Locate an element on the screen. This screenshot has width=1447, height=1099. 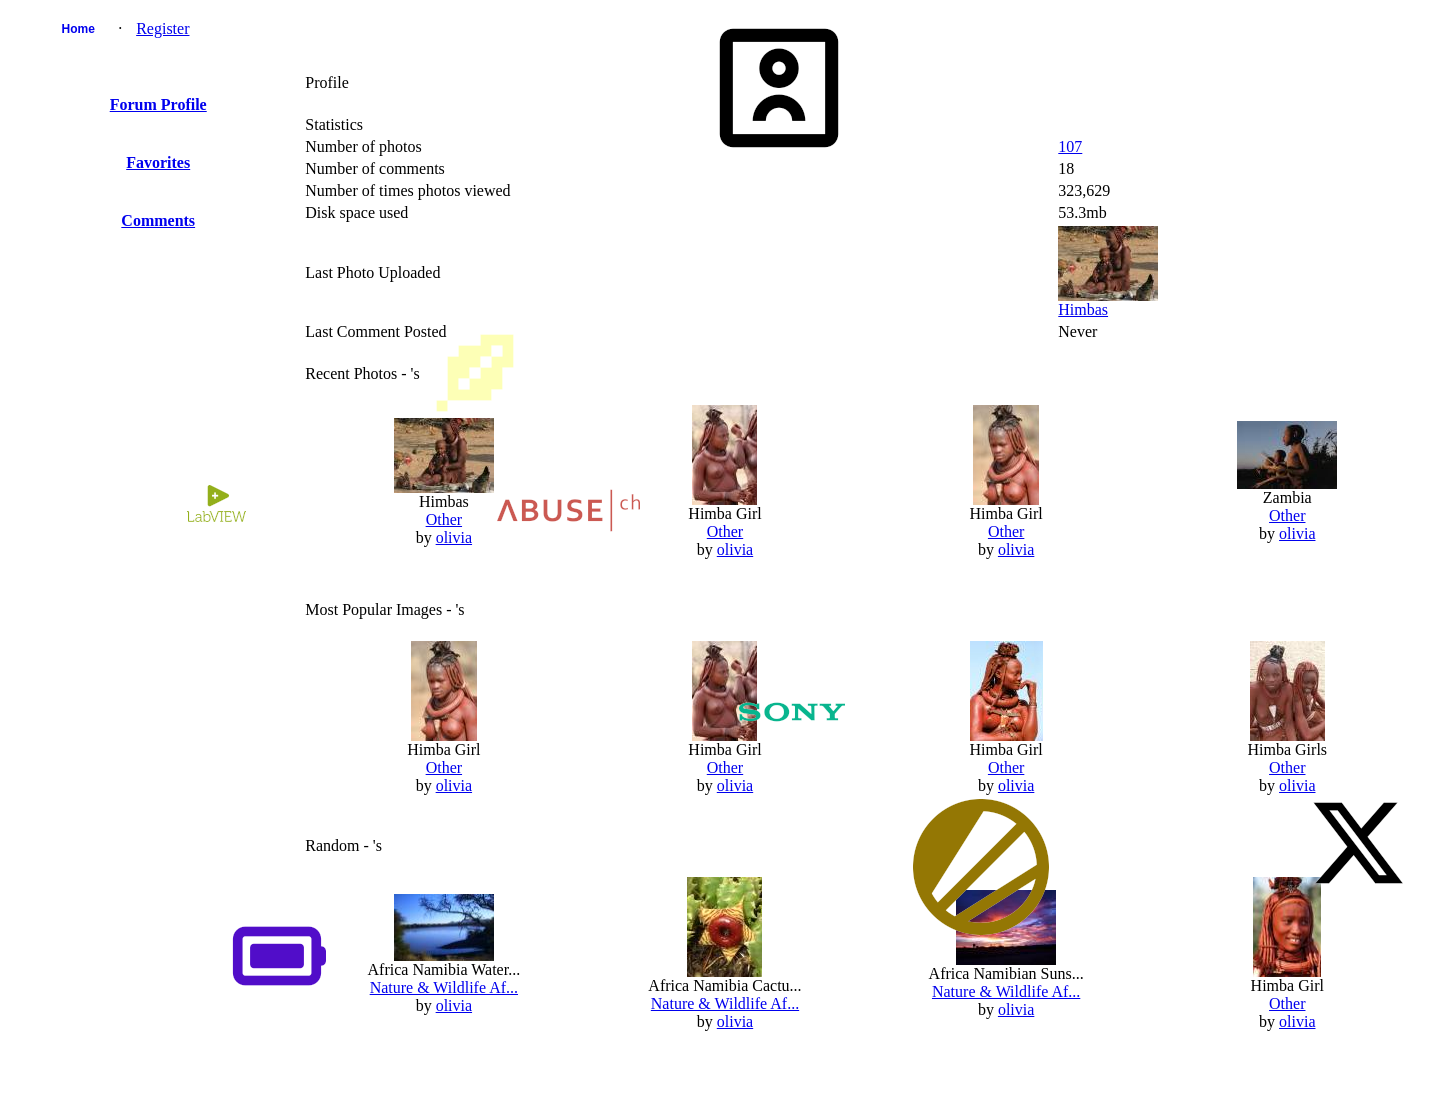
indicates full battery charge is located at coordinates (277, 956).